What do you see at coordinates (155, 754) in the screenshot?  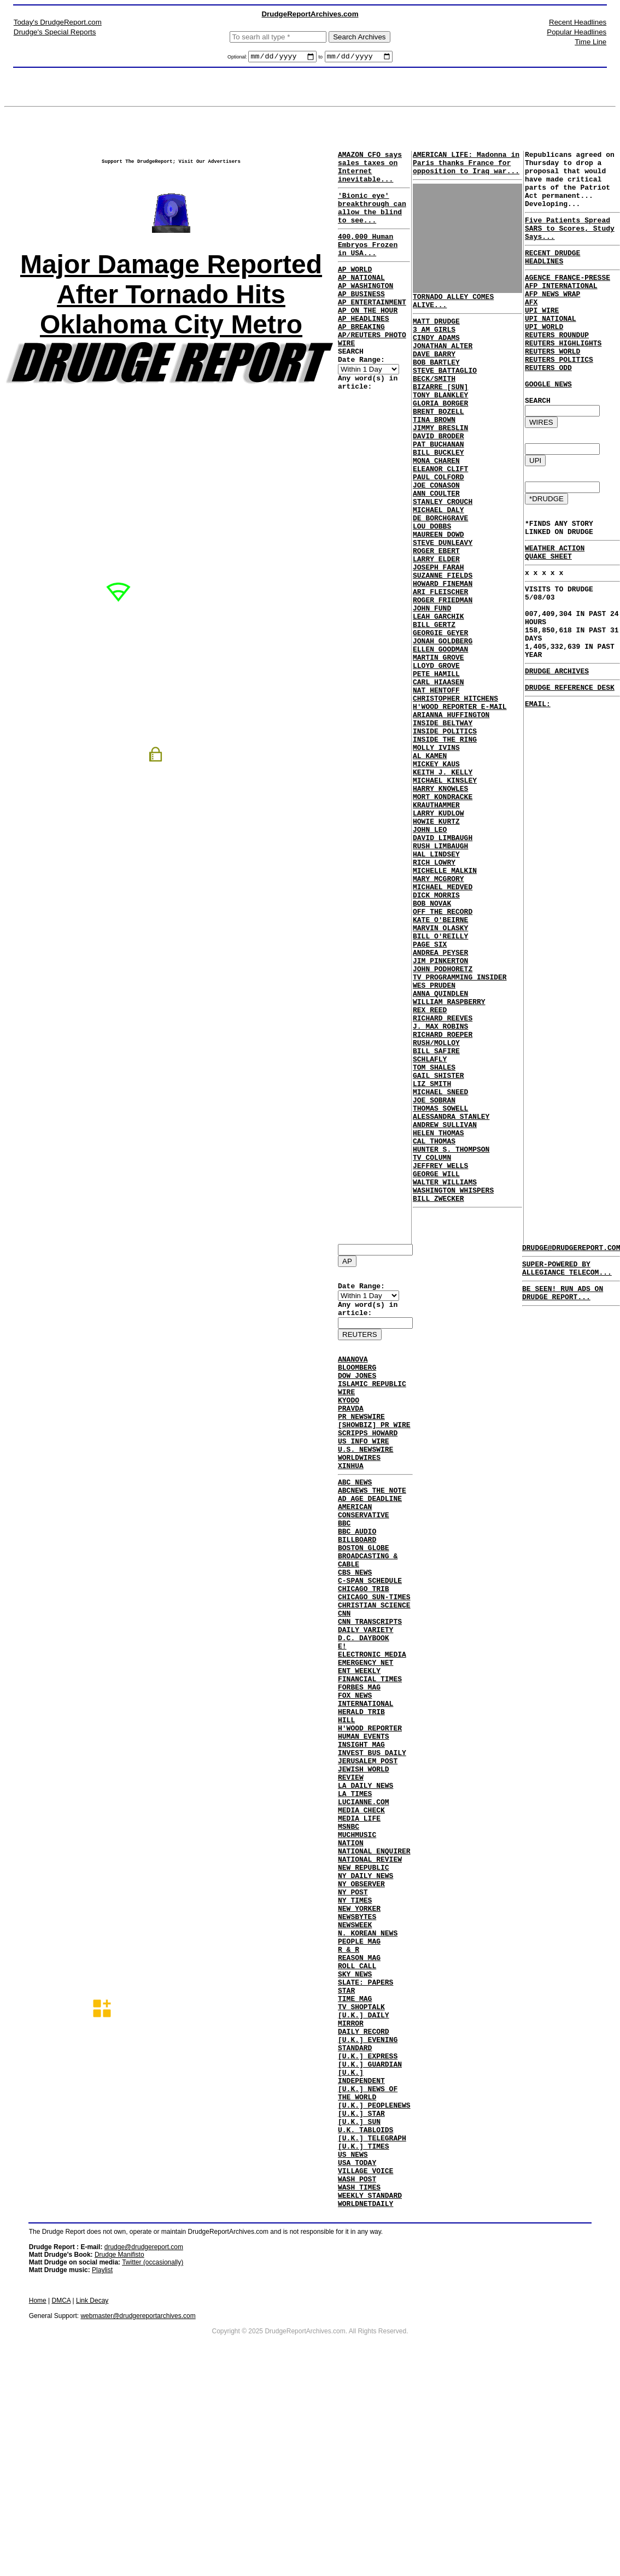 I see `indicates a private git repository` at bounding box center [155, 754].